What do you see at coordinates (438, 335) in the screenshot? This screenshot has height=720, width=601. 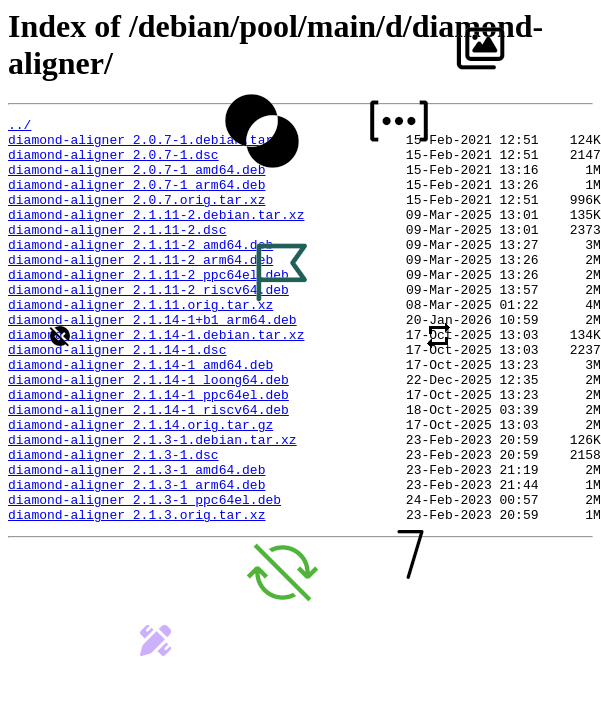 I see `enable repeat mode for media playback` at bounding box center [438, 335].